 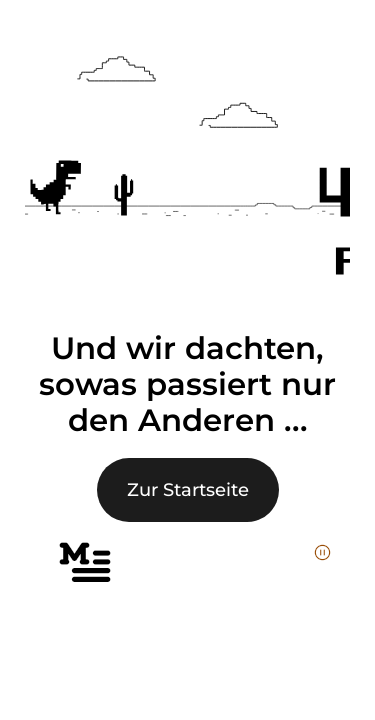 What do you see at coordinates (85, 561) in the screenshot?
I see `read article on medium` at bounding box center [85, 561].